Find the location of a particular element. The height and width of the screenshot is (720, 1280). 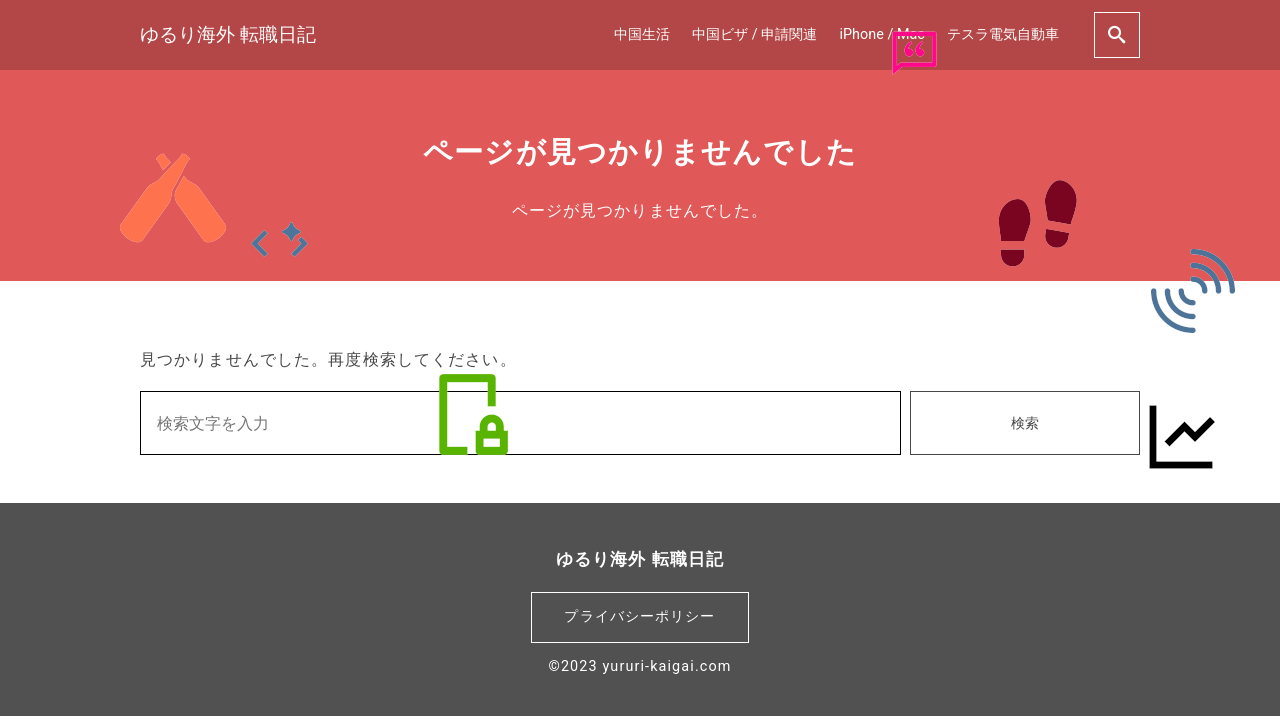

access AI-powered code generation tools is located at coordinates (279, 243).